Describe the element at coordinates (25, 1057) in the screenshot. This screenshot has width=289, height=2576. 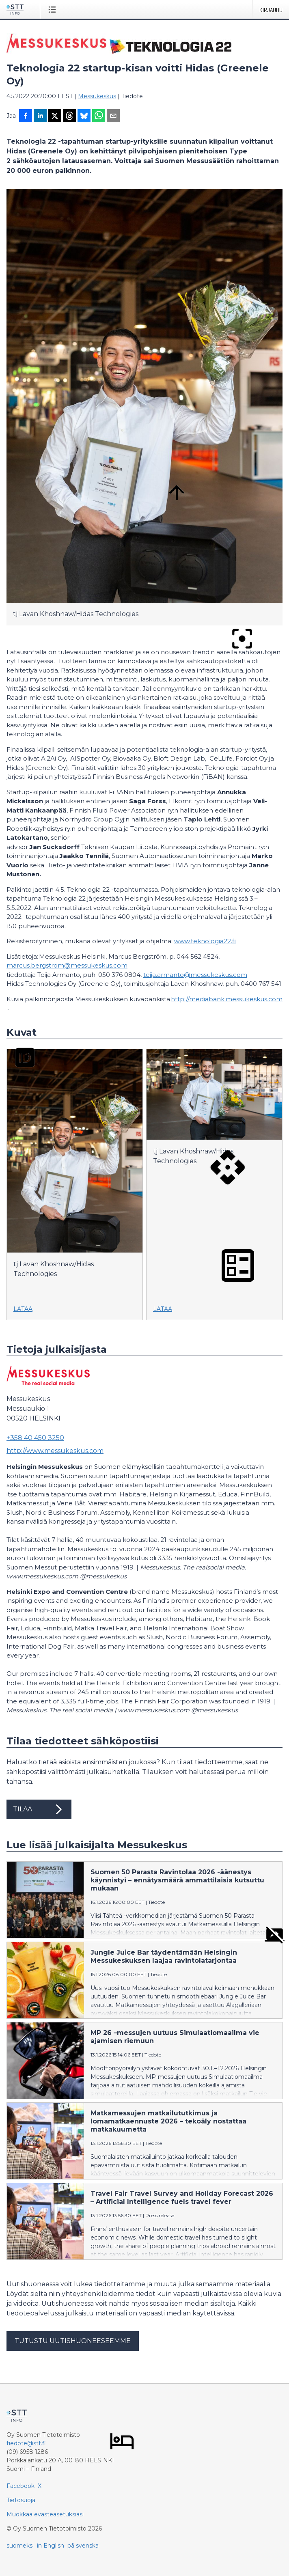
I see `view user ID or identification details` at that location.